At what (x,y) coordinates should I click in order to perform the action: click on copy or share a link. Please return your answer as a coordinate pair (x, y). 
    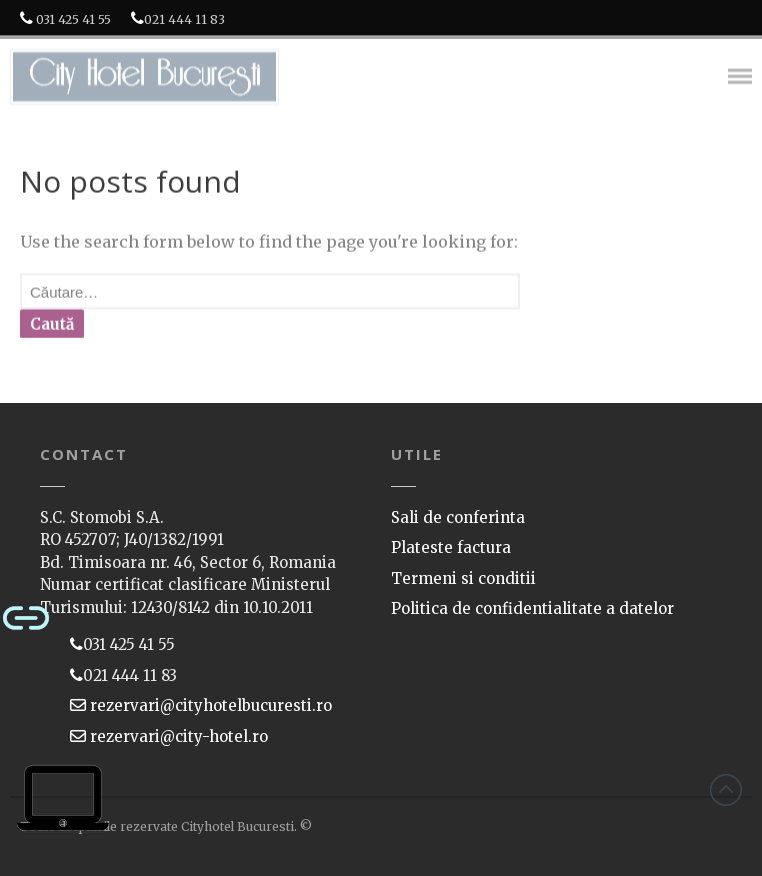
    Looking at the image, I should click on (26, 618).